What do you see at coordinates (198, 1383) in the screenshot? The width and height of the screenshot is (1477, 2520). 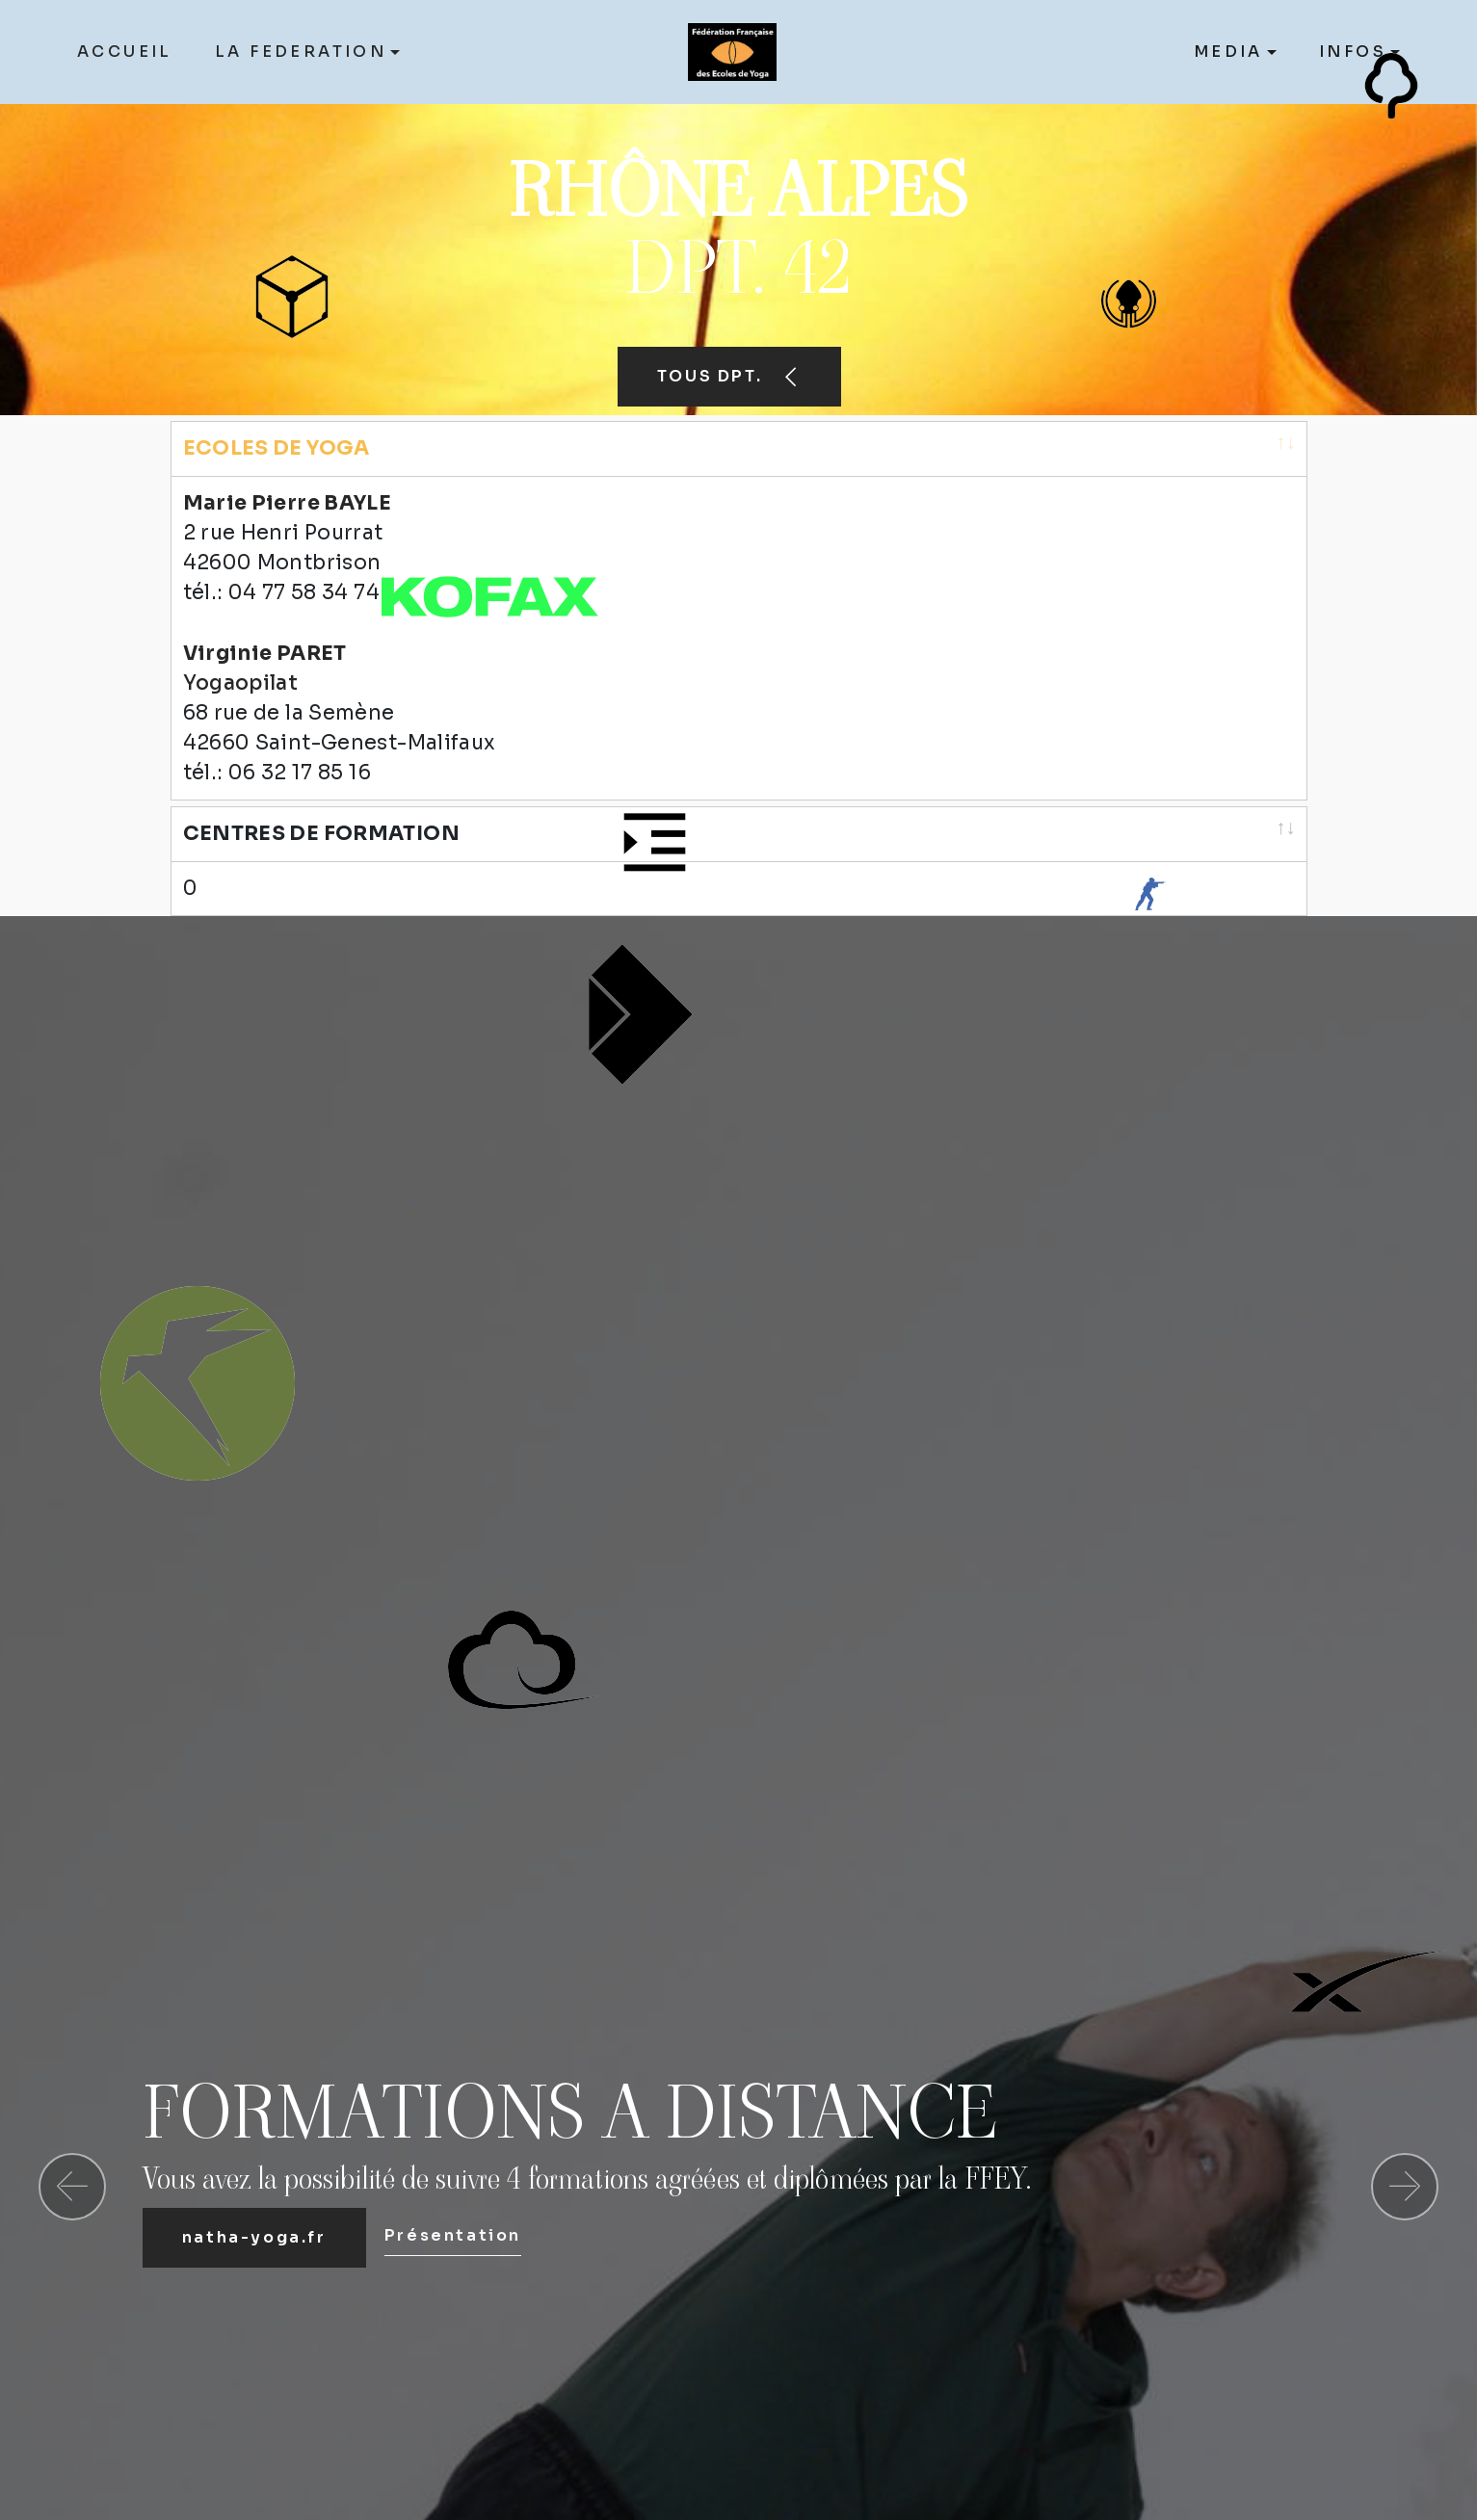 I see `parrot security os logo` at bounding box center [198, 1383].